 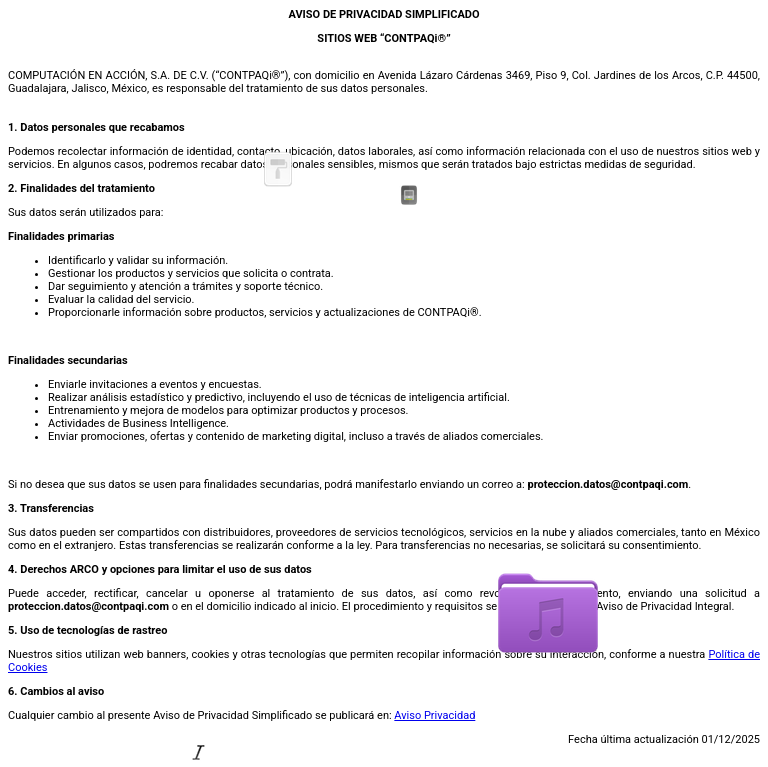 What do you see at coordinates (409, 195) in the screenshot?
I see `sega genesis 32x rom file` at bounding box center [409, 195].